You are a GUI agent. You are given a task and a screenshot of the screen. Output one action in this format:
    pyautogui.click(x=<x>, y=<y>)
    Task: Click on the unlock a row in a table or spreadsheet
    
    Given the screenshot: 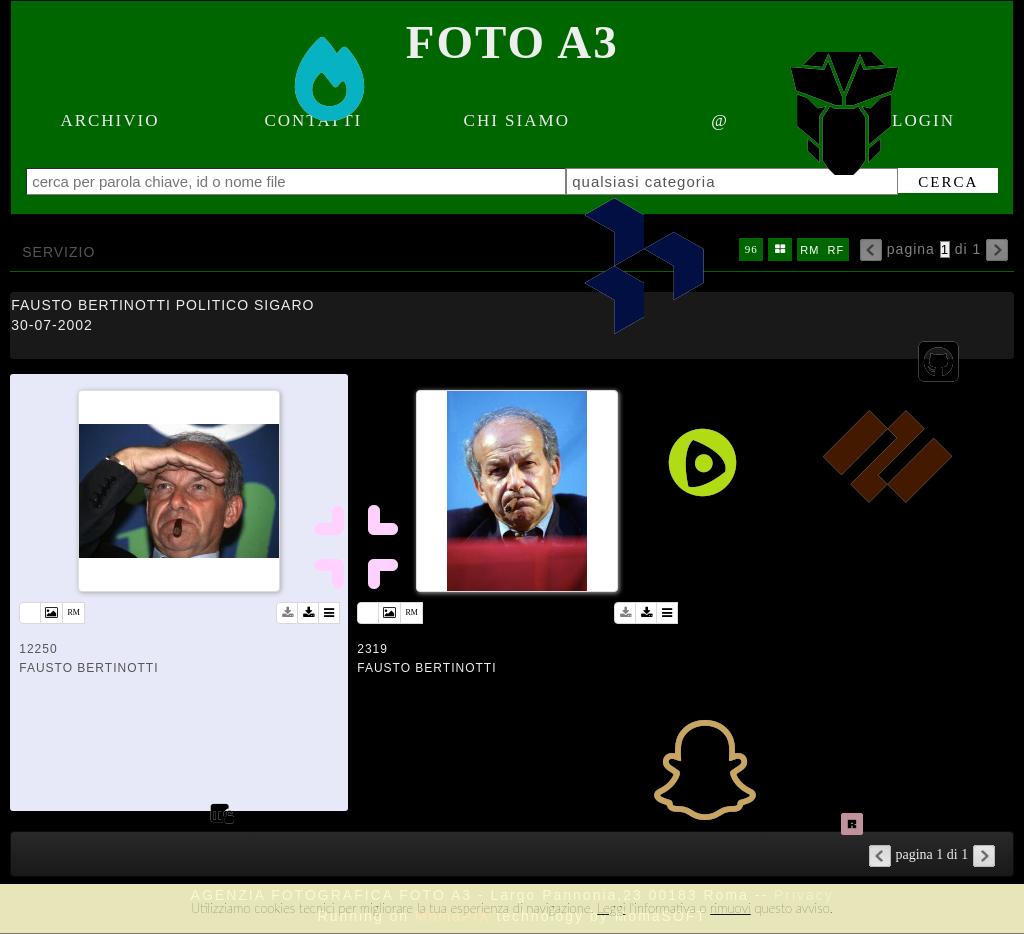 What is the action you would take?
    pyautogui.click(x=221, y=813)
    